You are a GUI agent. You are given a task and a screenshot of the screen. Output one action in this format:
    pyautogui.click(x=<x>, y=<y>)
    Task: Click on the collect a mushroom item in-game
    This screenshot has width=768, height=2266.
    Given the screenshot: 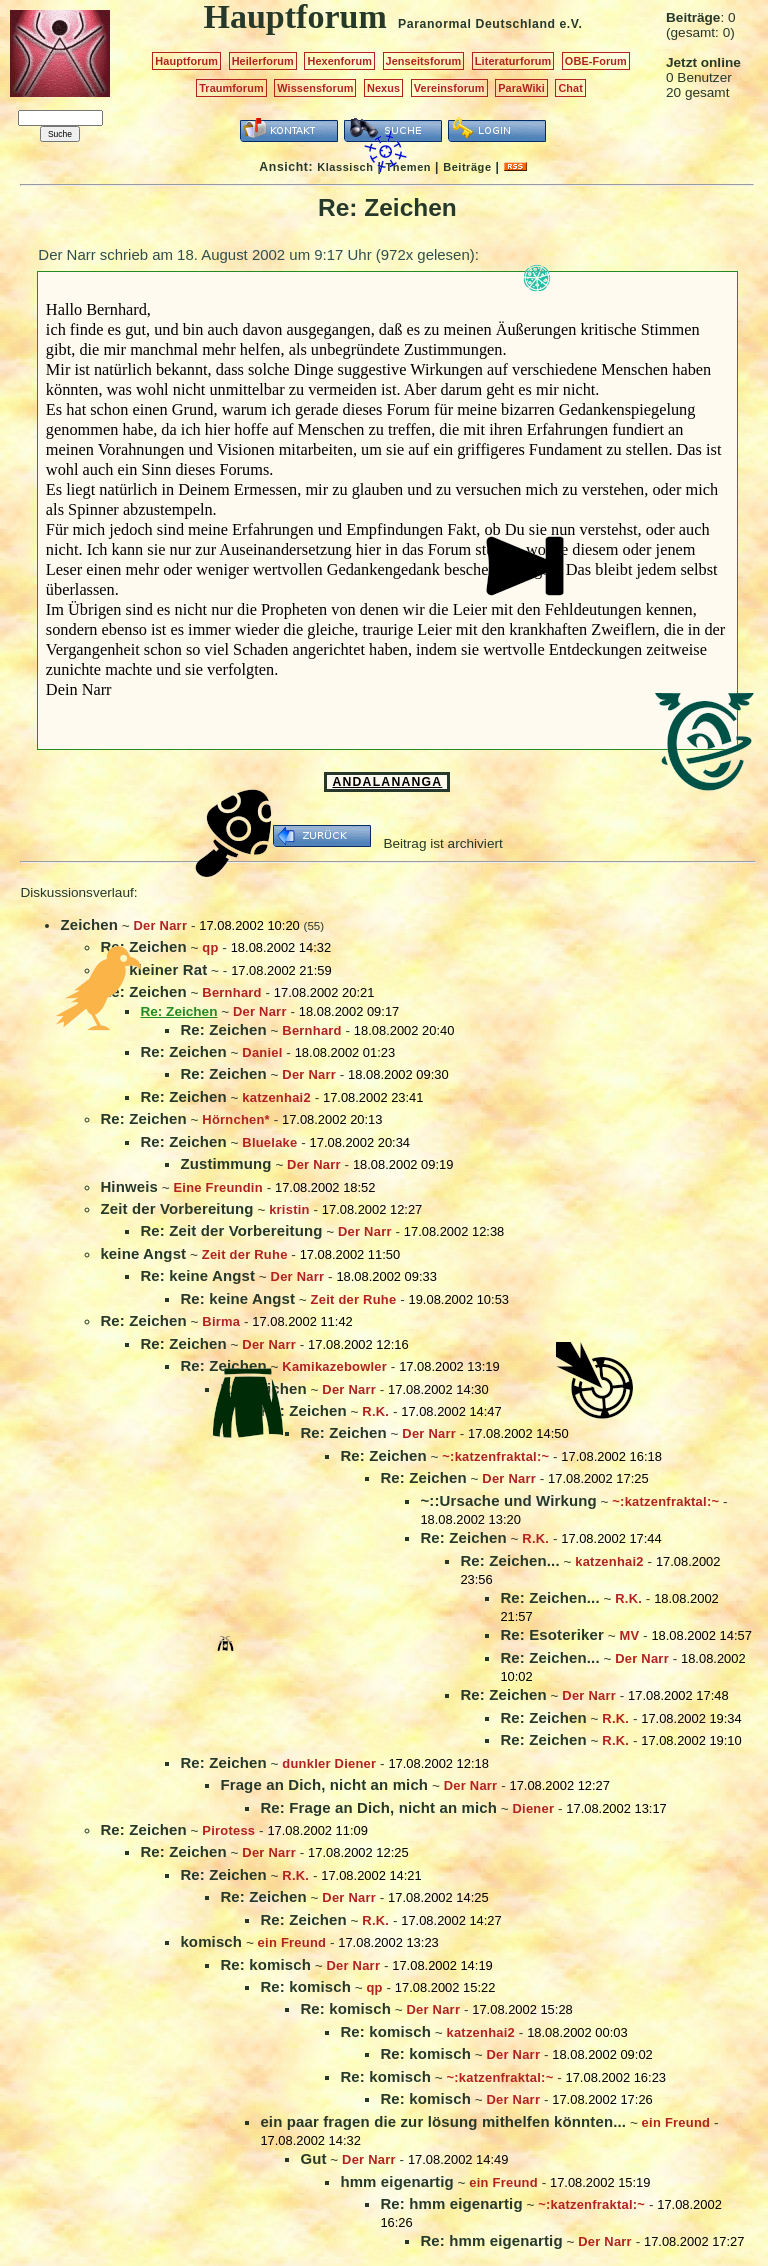 What is the action you would take?
    pyautogui.click(x=232, y=833)
    